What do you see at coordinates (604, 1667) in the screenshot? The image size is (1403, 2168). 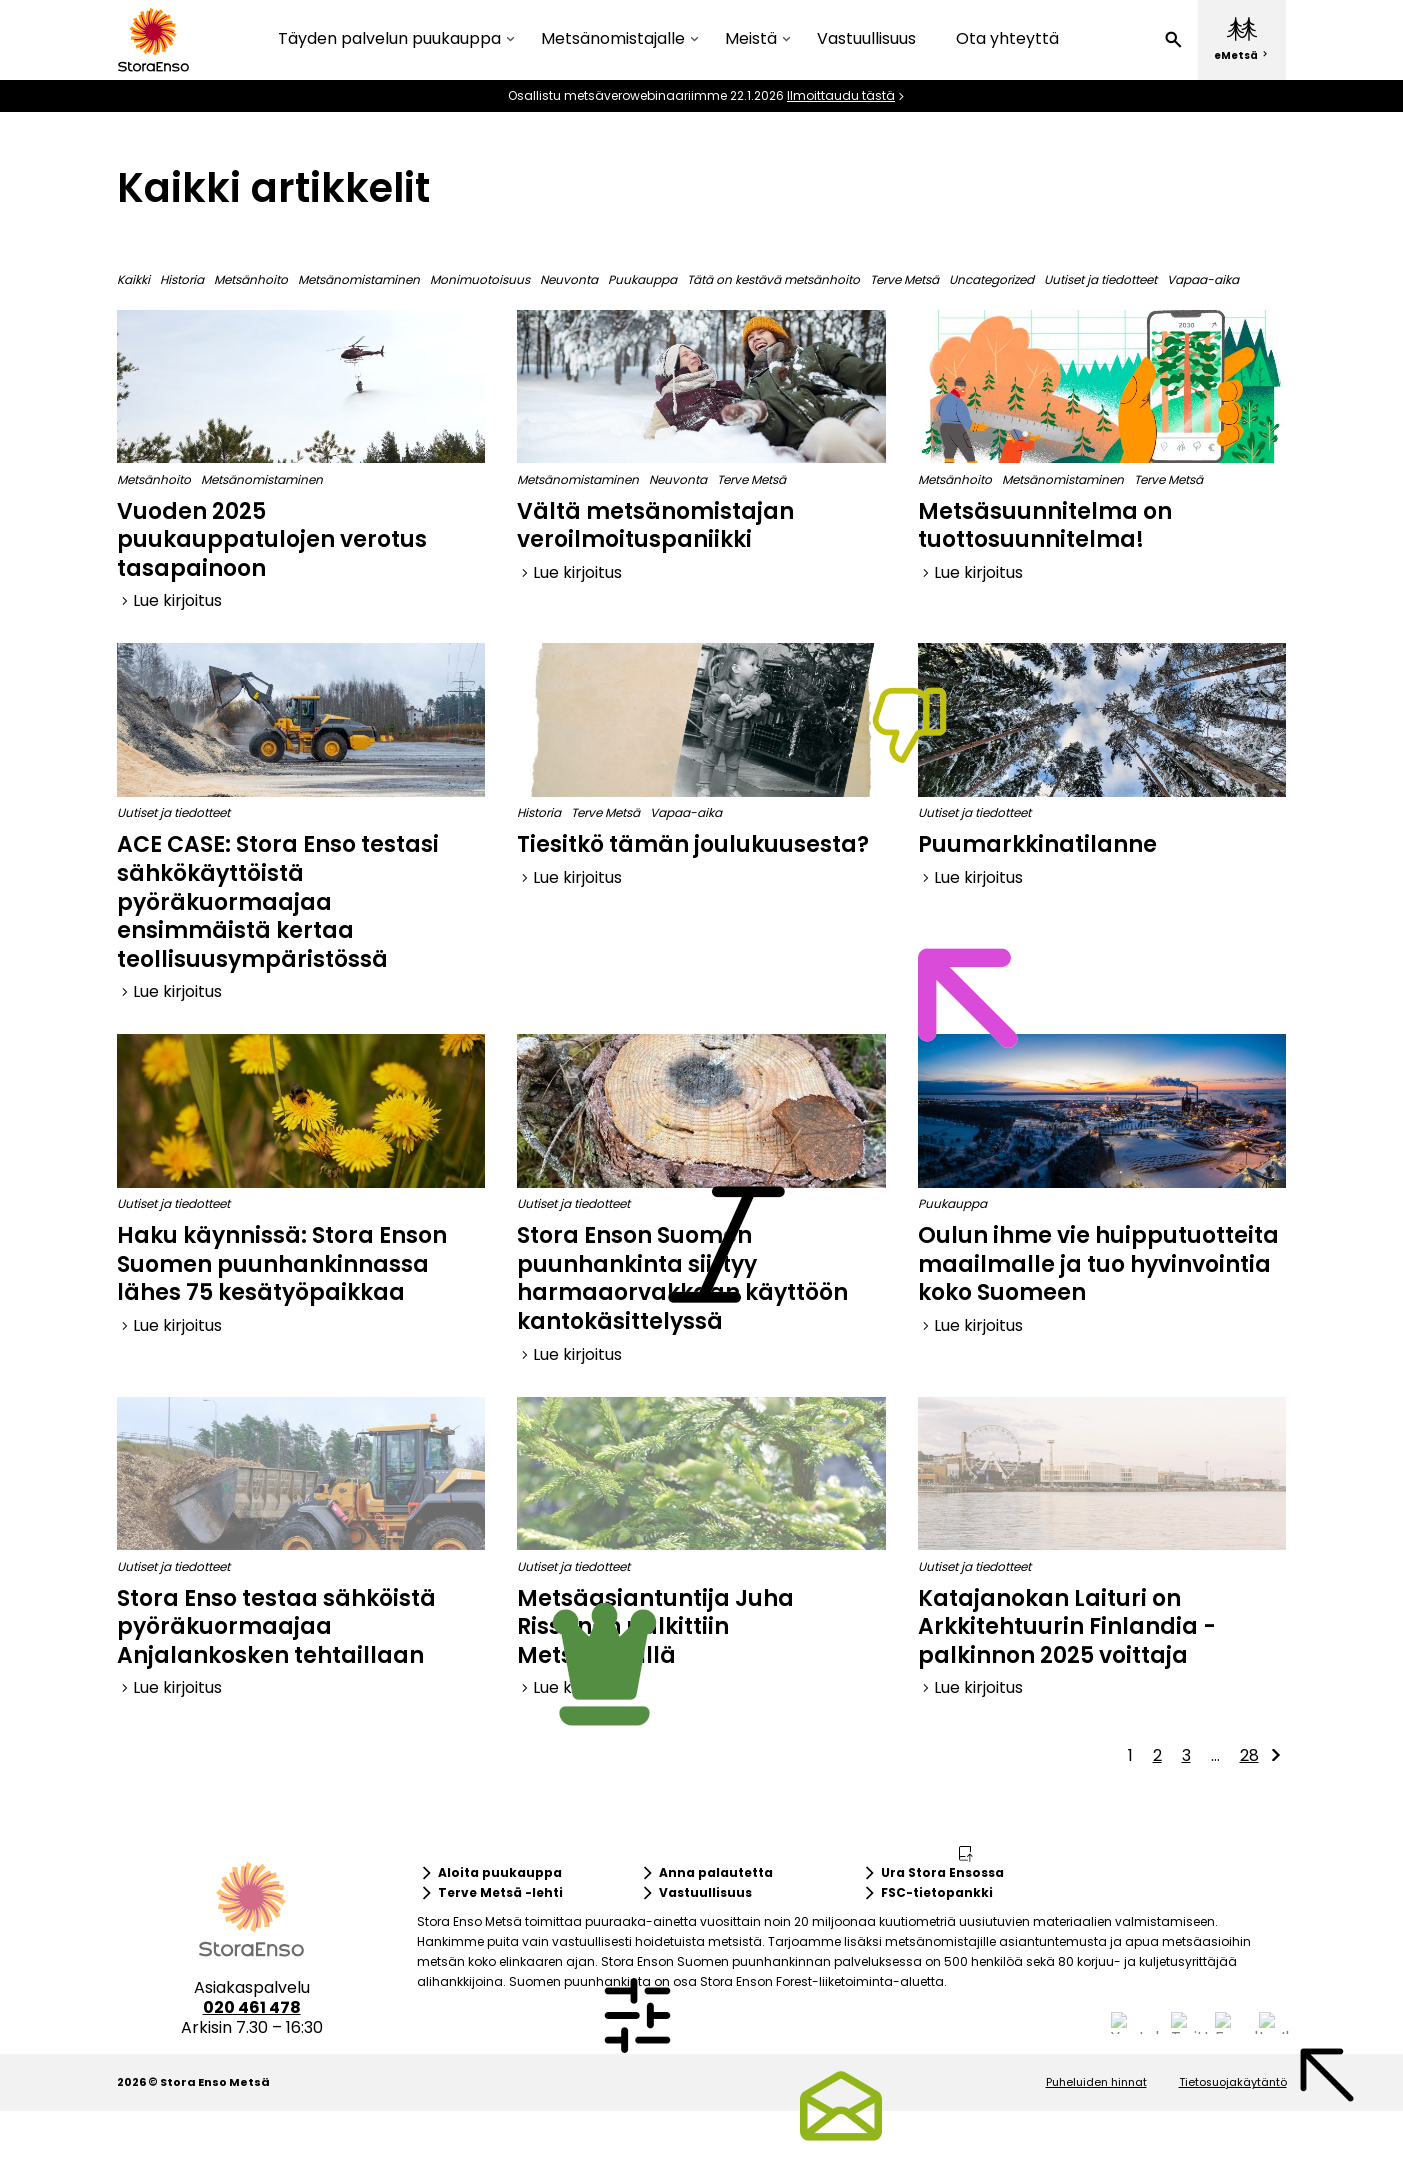 I see `select queen piece in chess game` at bounding box center [604, 1667].